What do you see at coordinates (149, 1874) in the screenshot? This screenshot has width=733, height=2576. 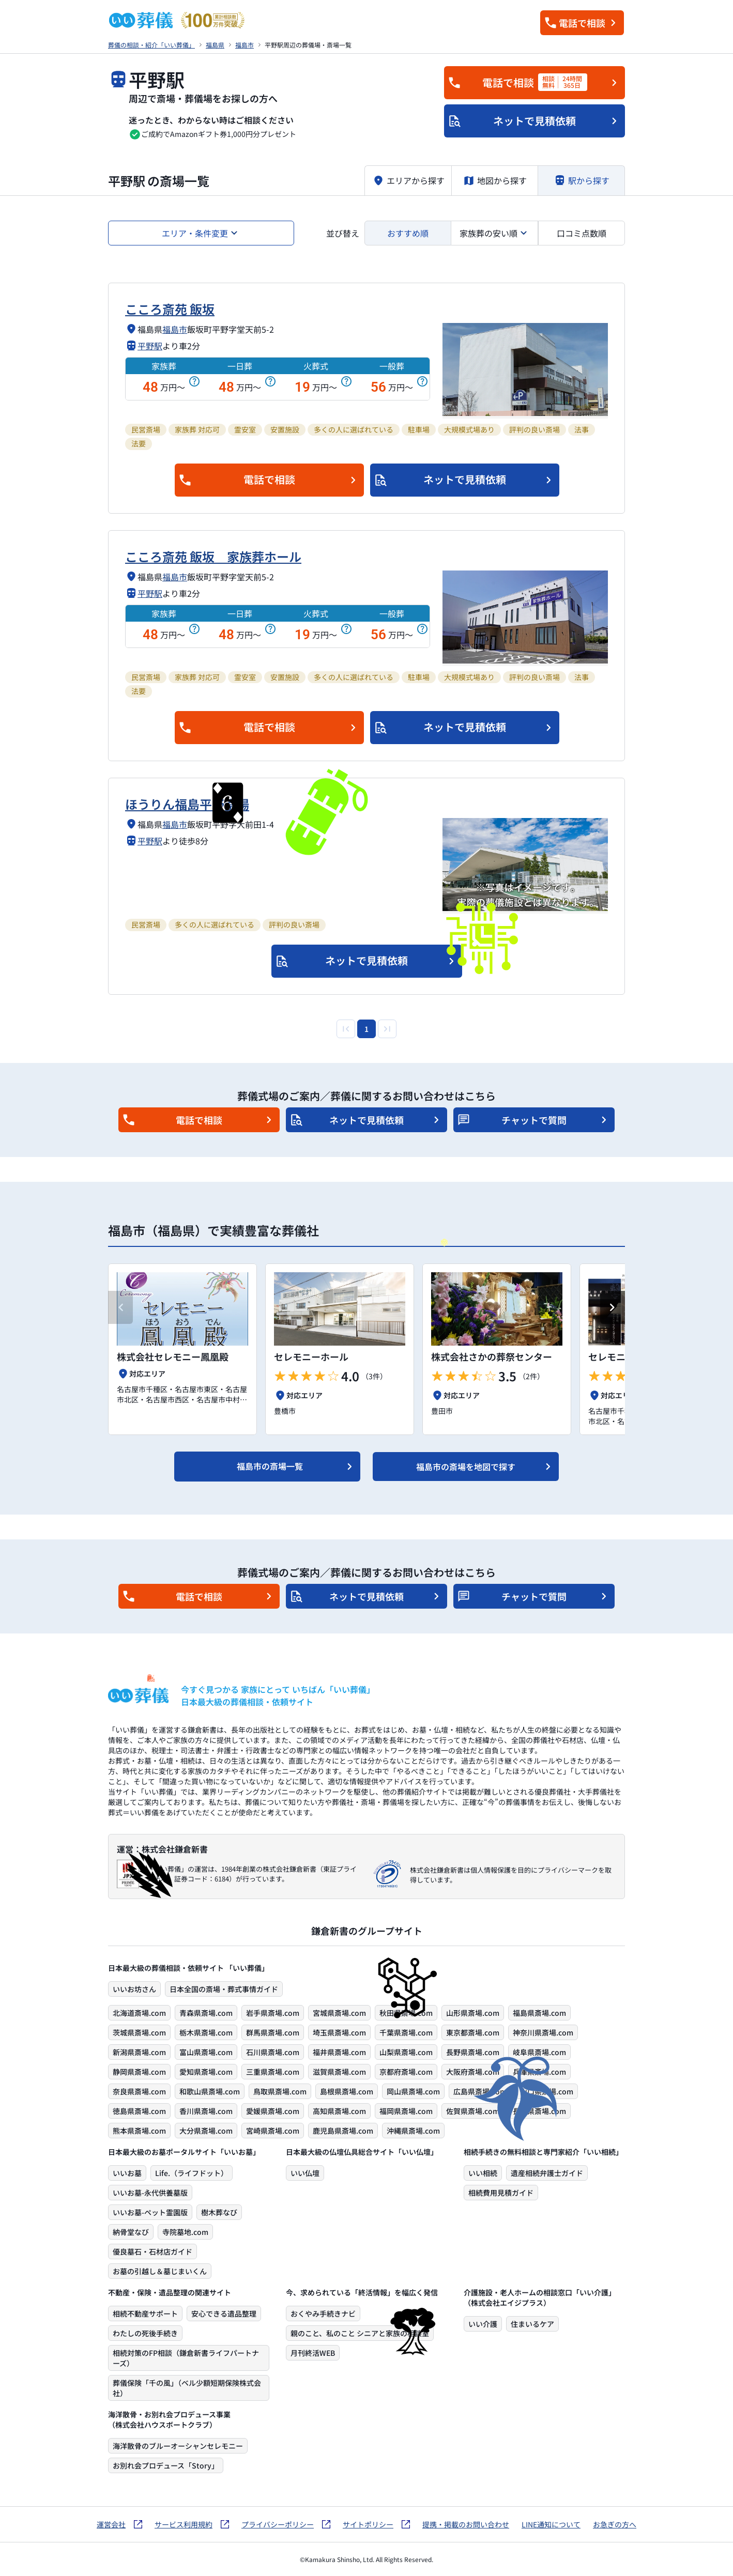 I see `lightning attack or electric slash ability` at bounding box center [149, 1874].